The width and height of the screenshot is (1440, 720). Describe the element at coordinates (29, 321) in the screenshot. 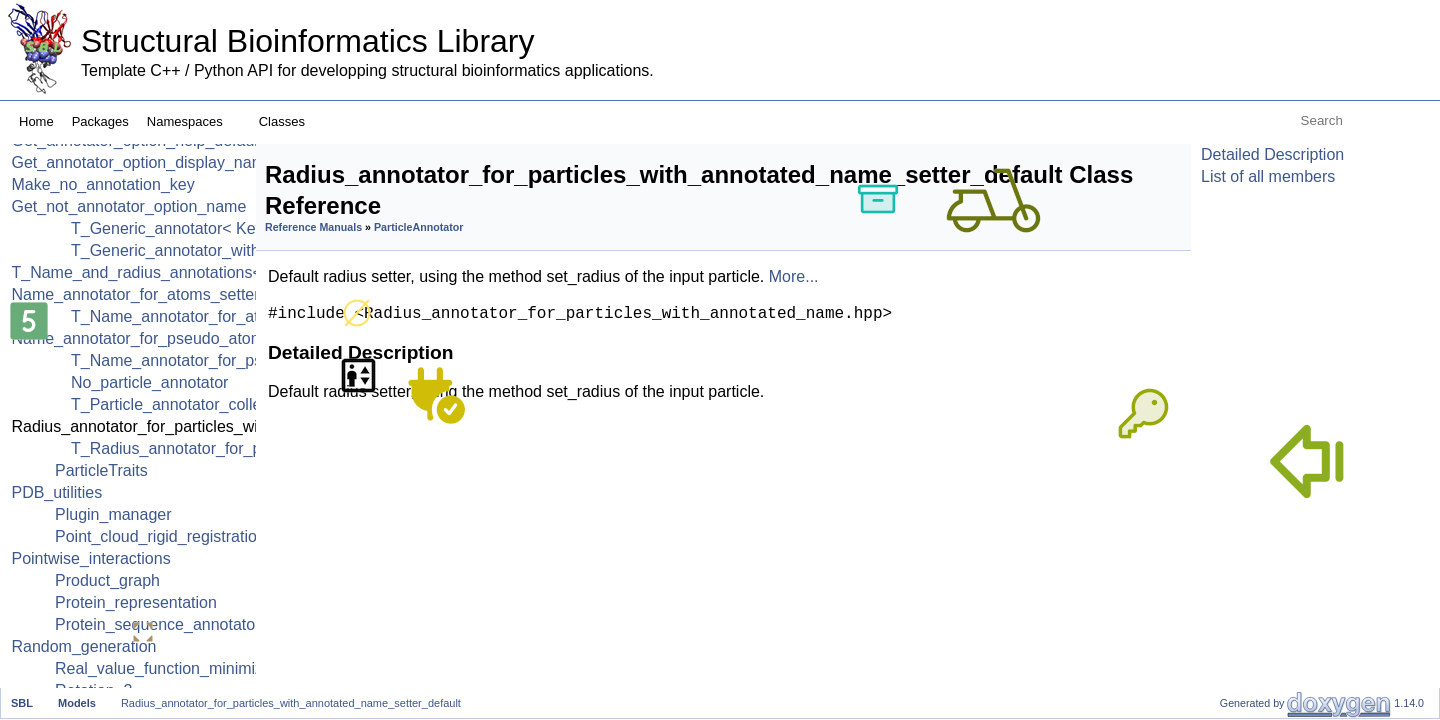

I see `indicates step 5 in a numbered sequence` at that location.